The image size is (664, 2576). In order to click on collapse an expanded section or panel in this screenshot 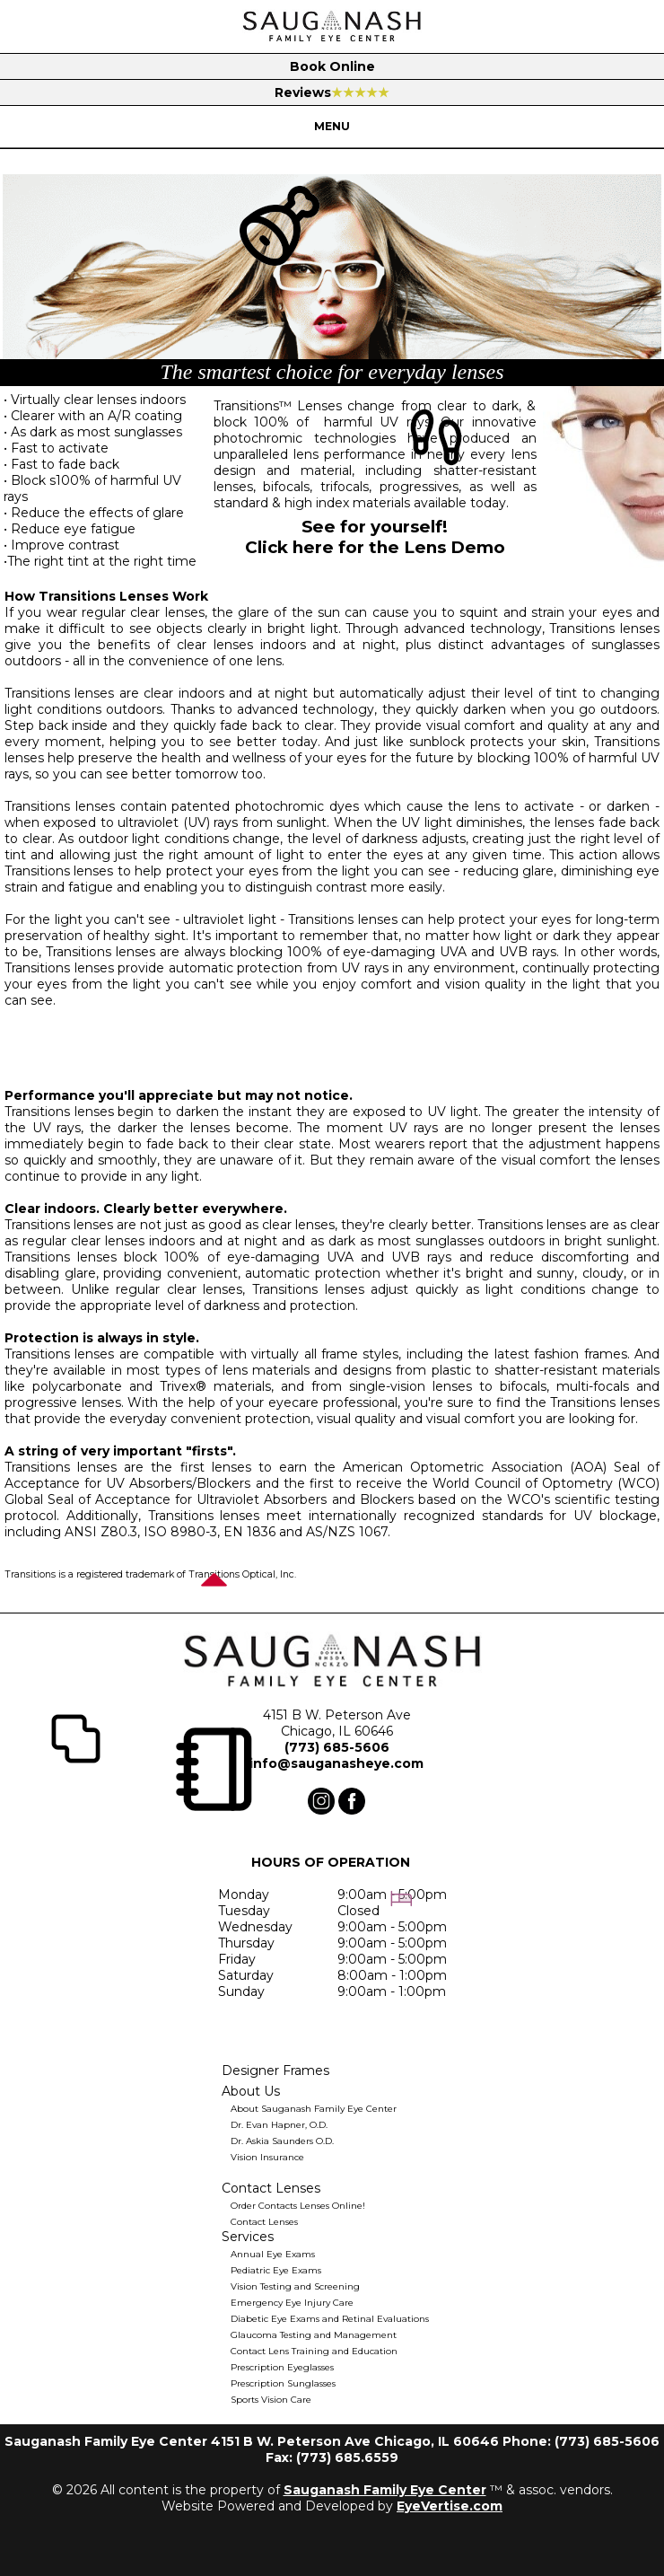, I will do `click(214, 1579)`.